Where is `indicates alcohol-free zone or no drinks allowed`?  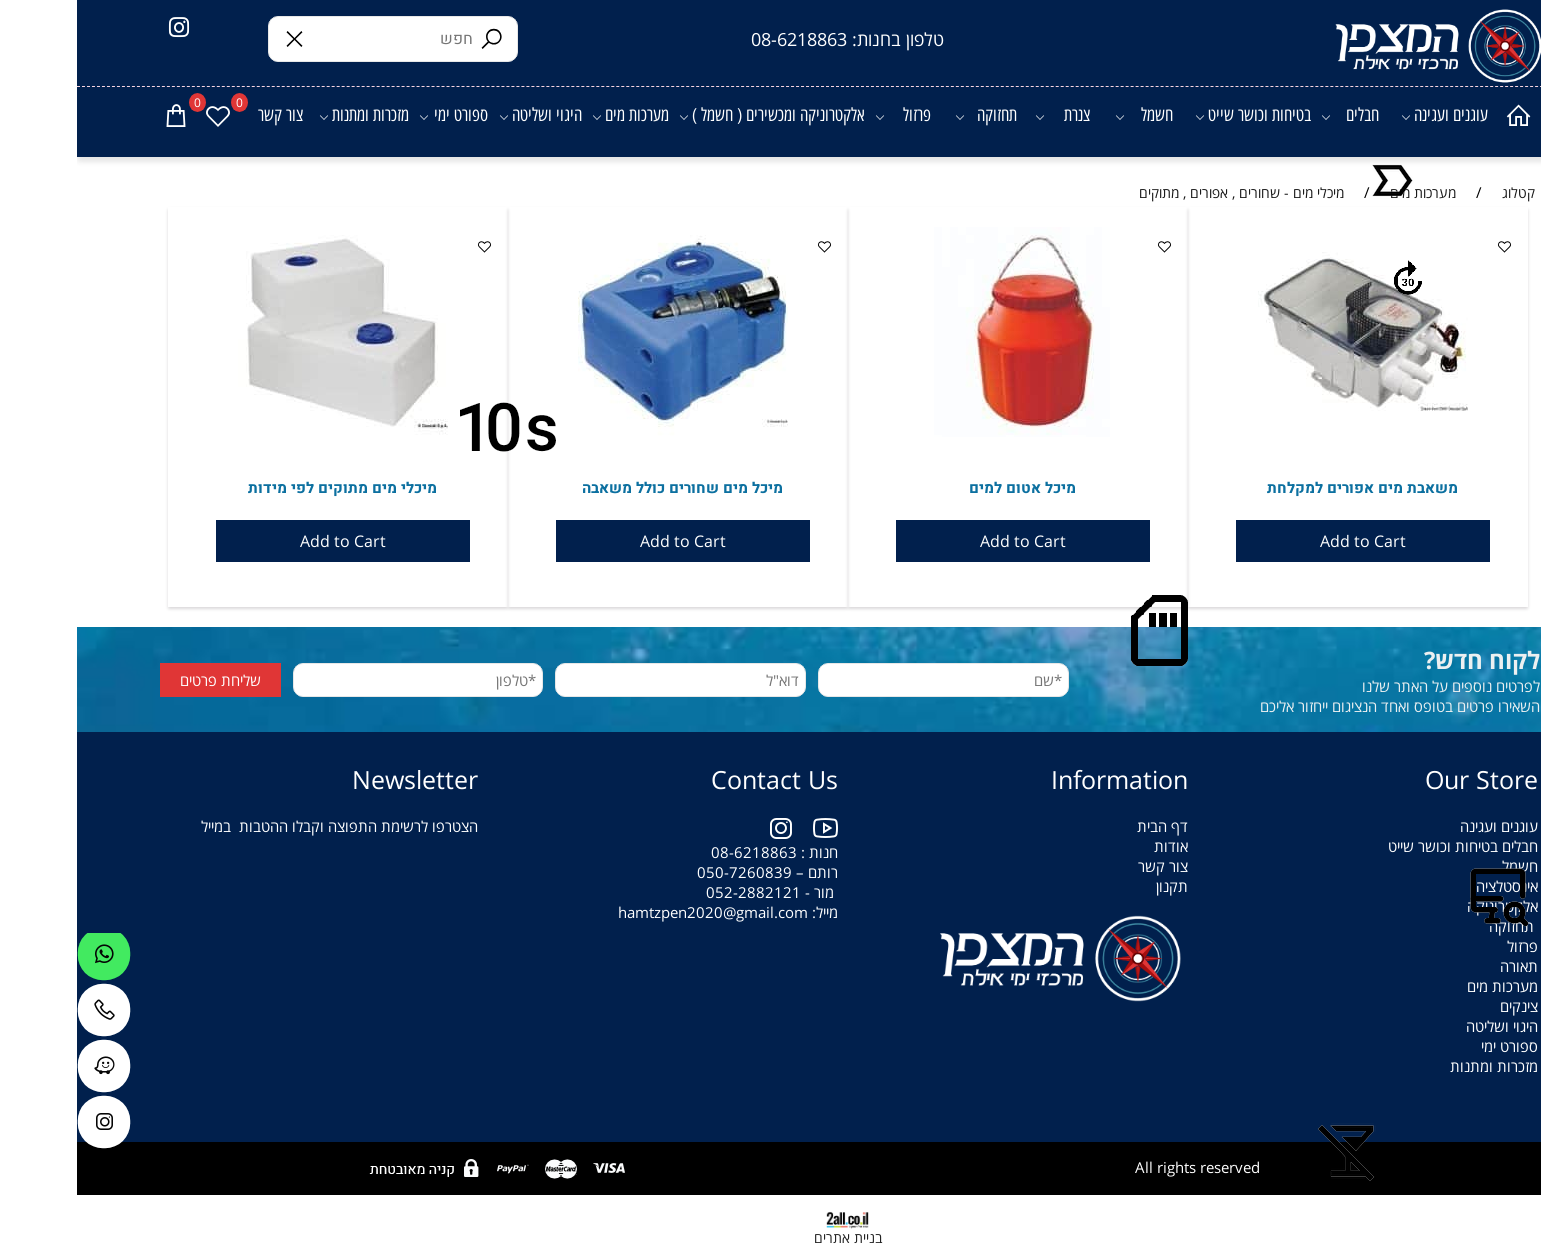
indicates alcohol-free zone or no drinks allowed is located at coordinates (1348, 1151).